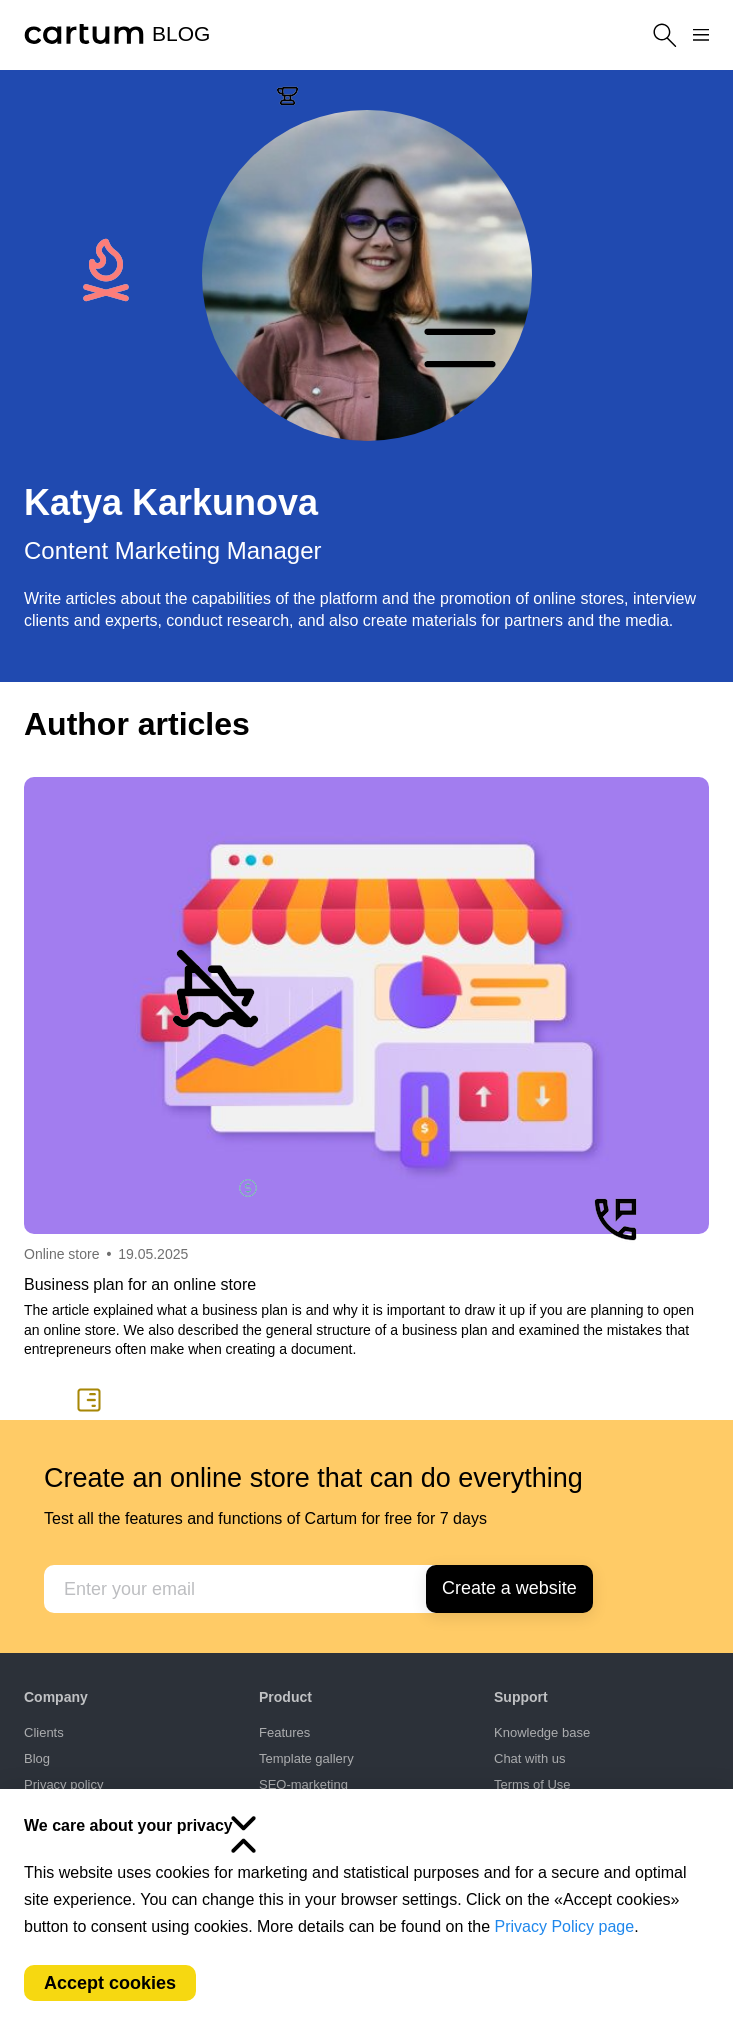 Image resolution: width=733 pixels, height=2025 pixels. What do you see at coordinates (89, 1400) in the screenshot?
I see `align content to the right with full height stretch` at bounding box center [89, 1400].